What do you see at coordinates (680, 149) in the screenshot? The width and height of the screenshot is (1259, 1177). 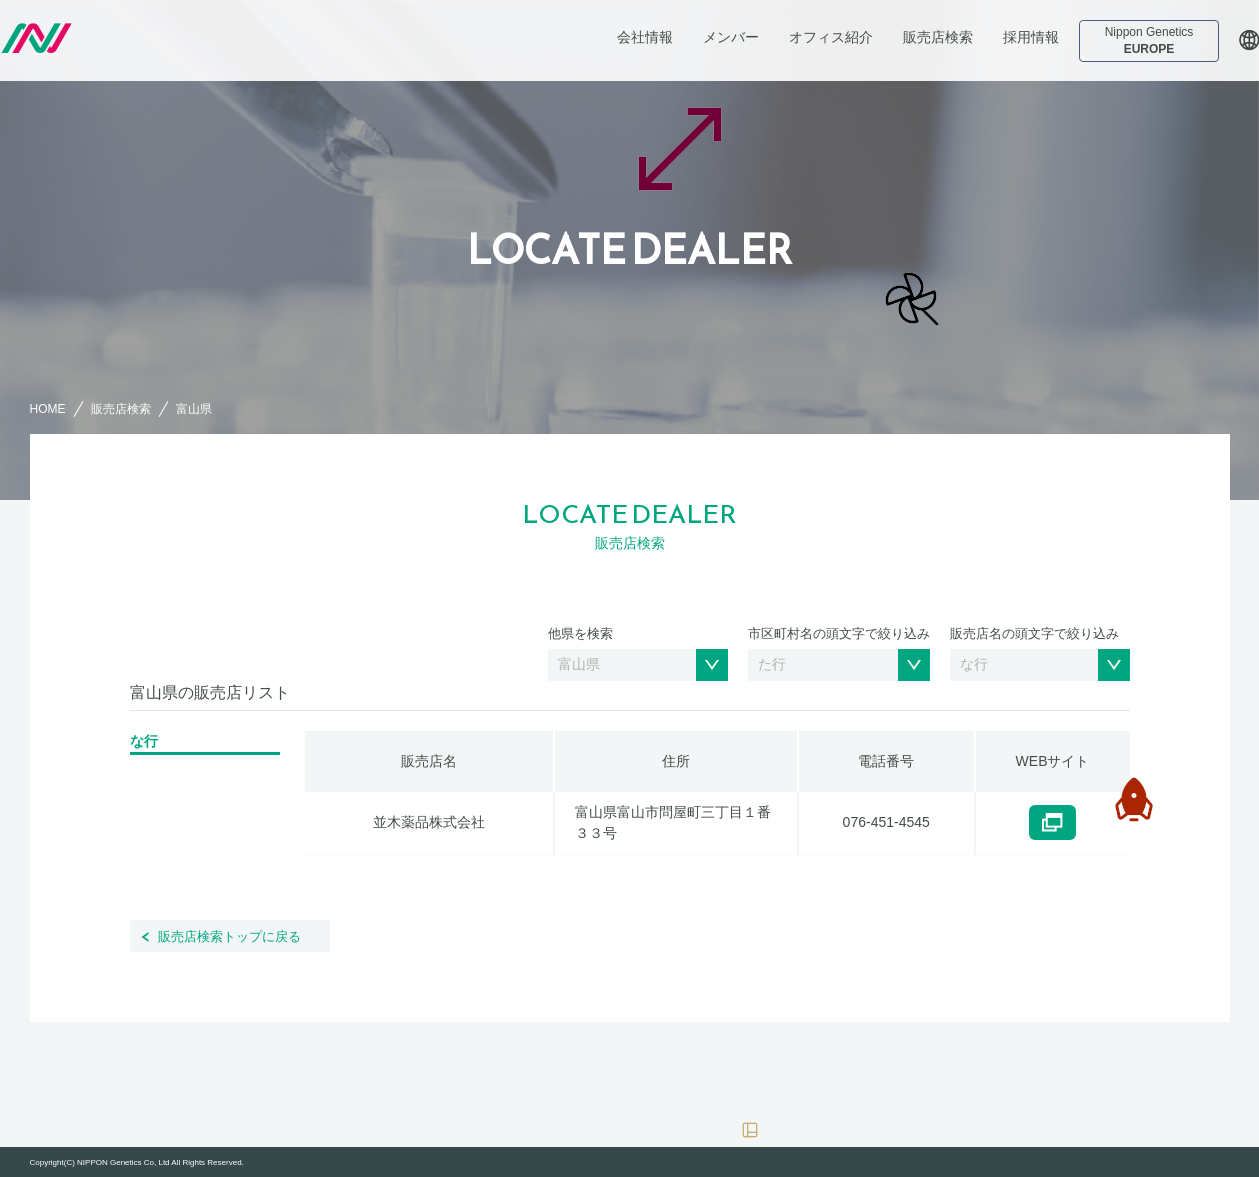 I see `resize a window or element` at bounding box center [680, 149].